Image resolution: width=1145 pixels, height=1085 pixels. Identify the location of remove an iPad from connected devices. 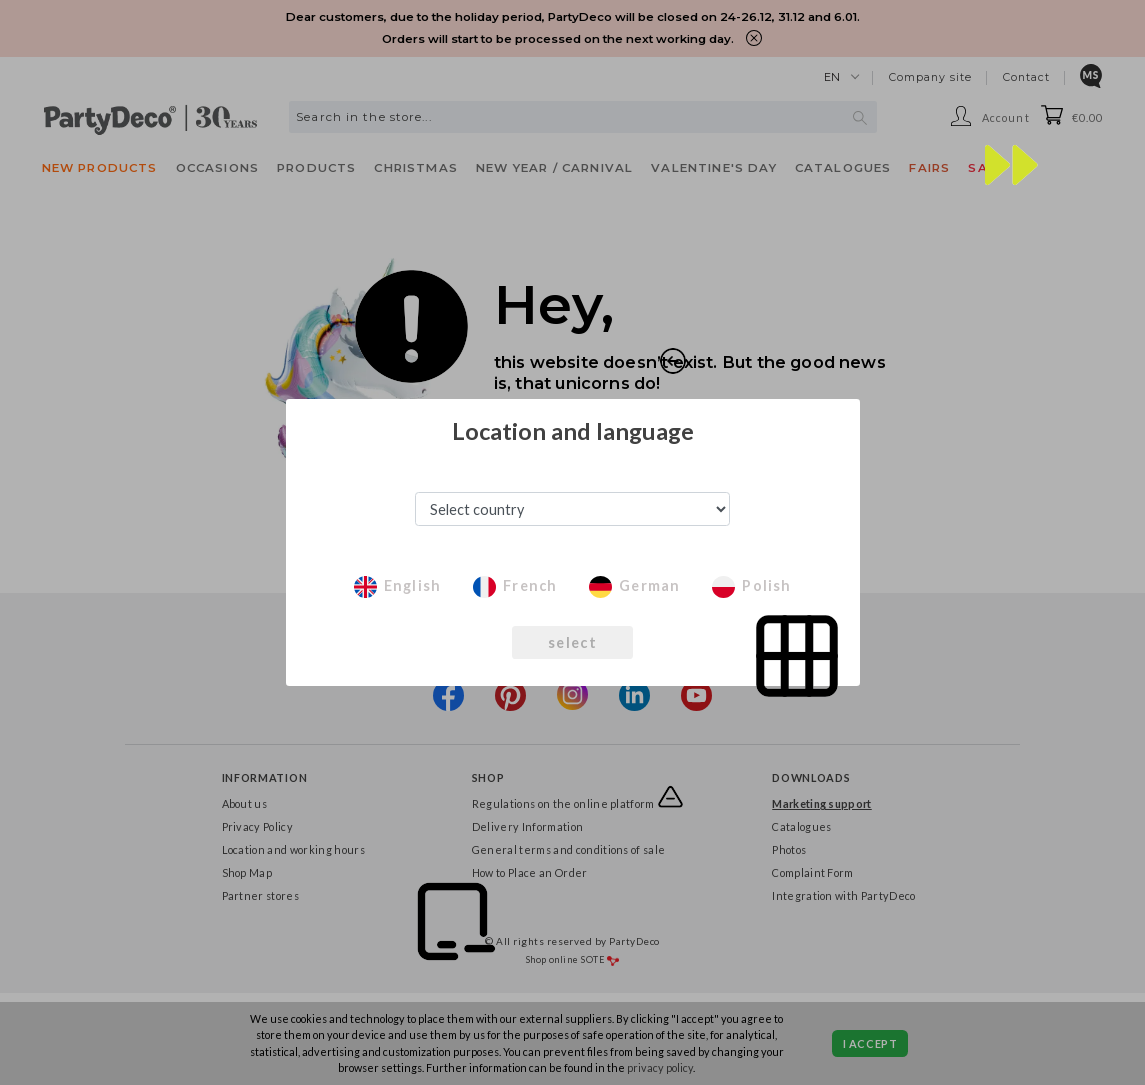
(452, 921).